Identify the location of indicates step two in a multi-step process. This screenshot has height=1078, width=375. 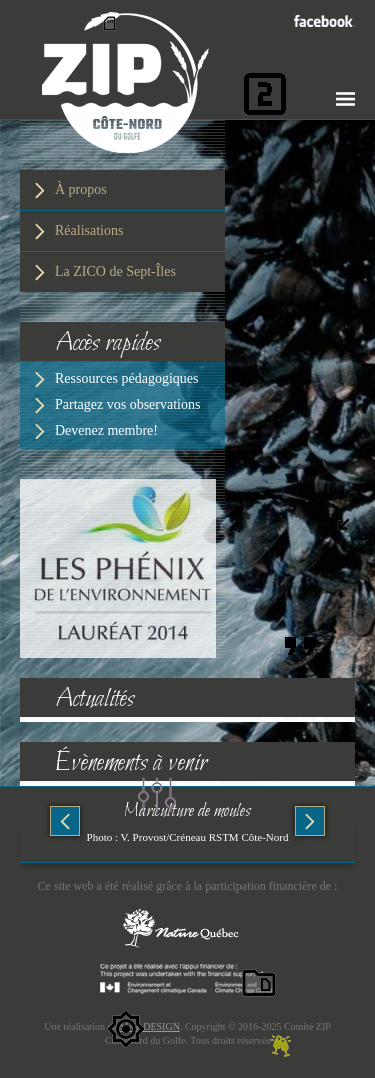
(265, 94).